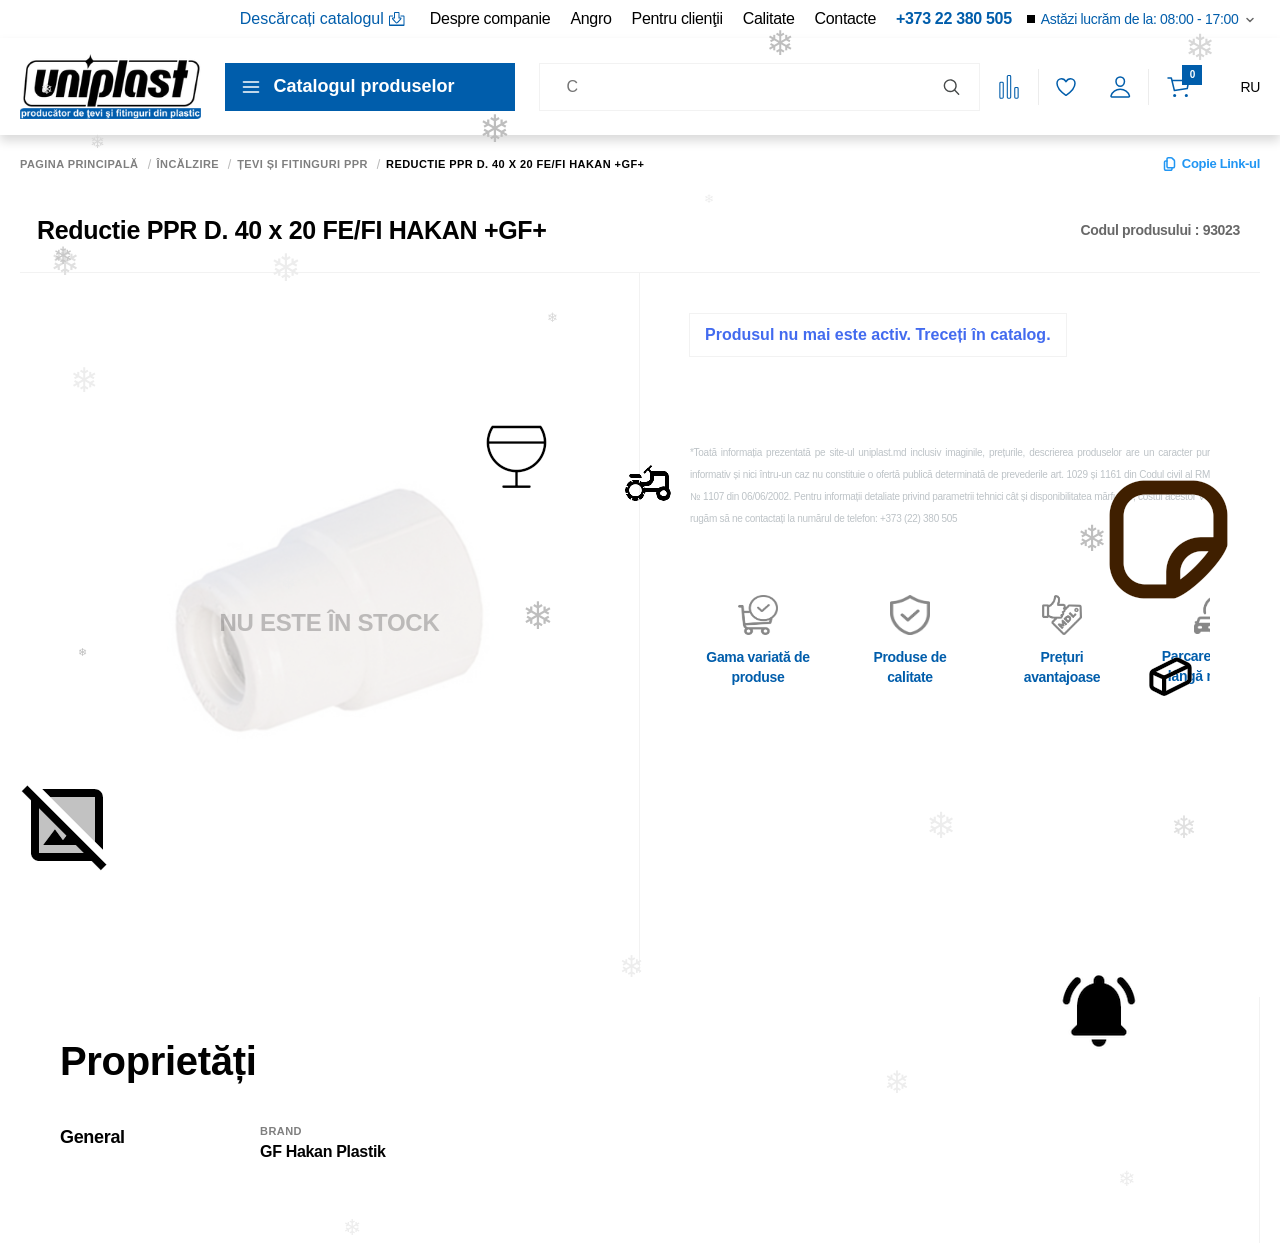  What do you see at coordinates (67, 825) in the screenshot?
I see `image failed to load` at bounding box center [67, 825].